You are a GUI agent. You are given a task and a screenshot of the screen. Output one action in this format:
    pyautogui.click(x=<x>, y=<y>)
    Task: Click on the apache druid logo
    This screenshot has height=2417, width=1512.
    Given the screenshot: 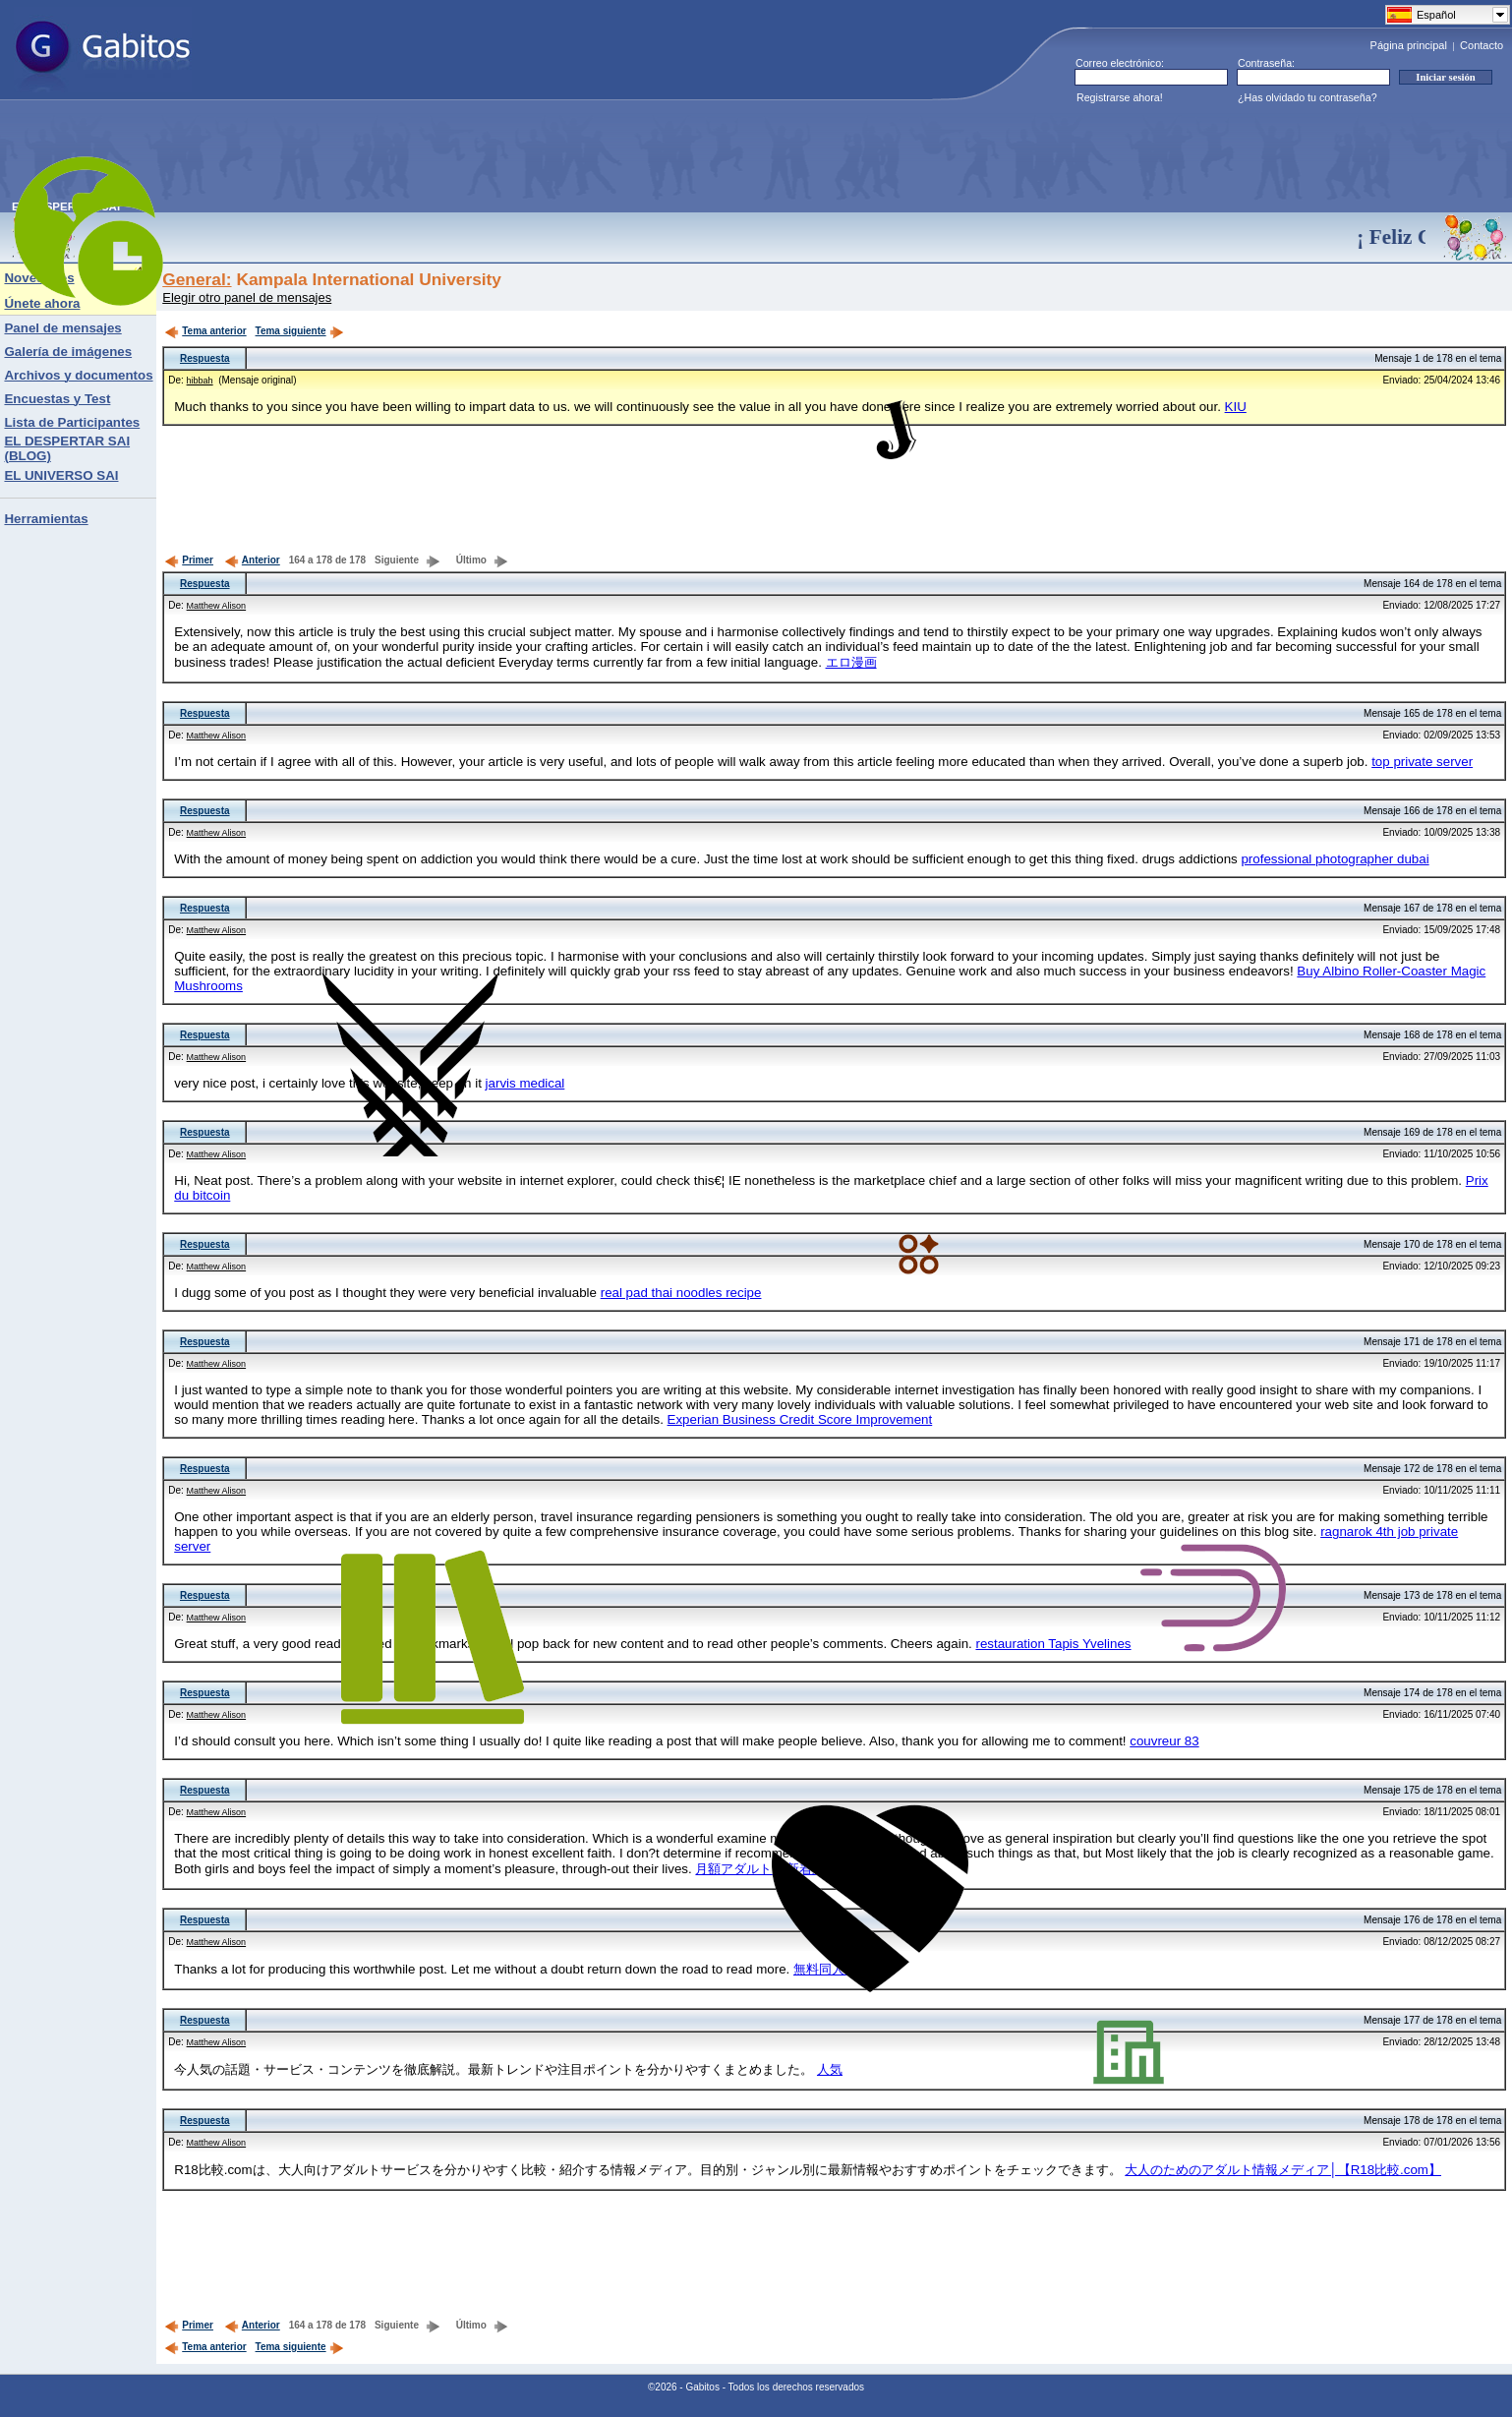 What is the action you would take?
    pyautogui.click(x=1213, y=1598)
    